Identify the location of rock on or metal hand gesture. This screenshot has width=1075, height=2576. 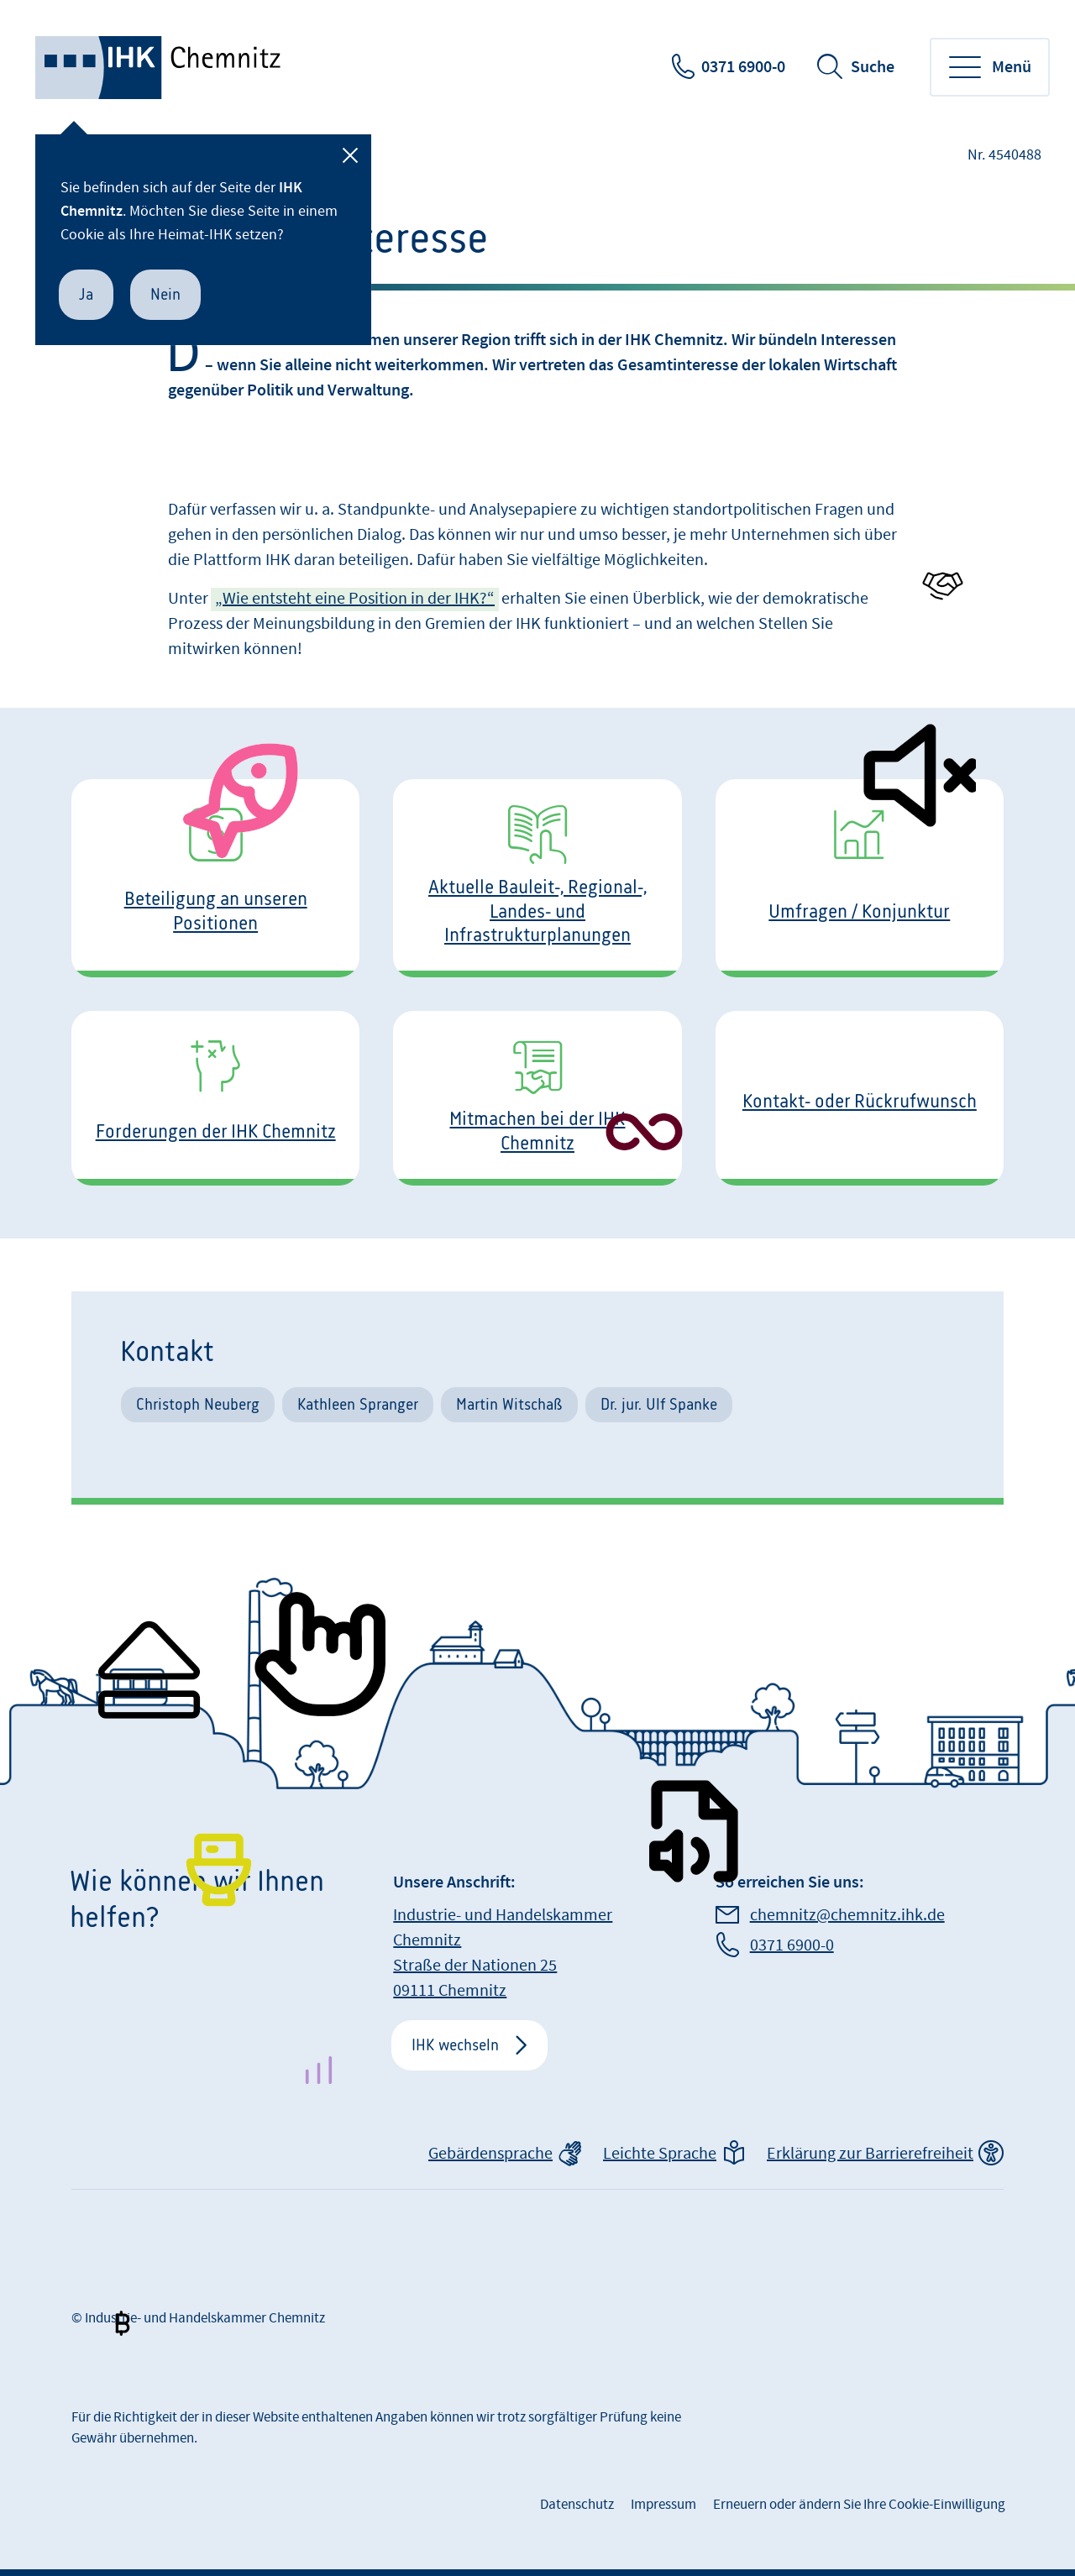
(320, 1651).